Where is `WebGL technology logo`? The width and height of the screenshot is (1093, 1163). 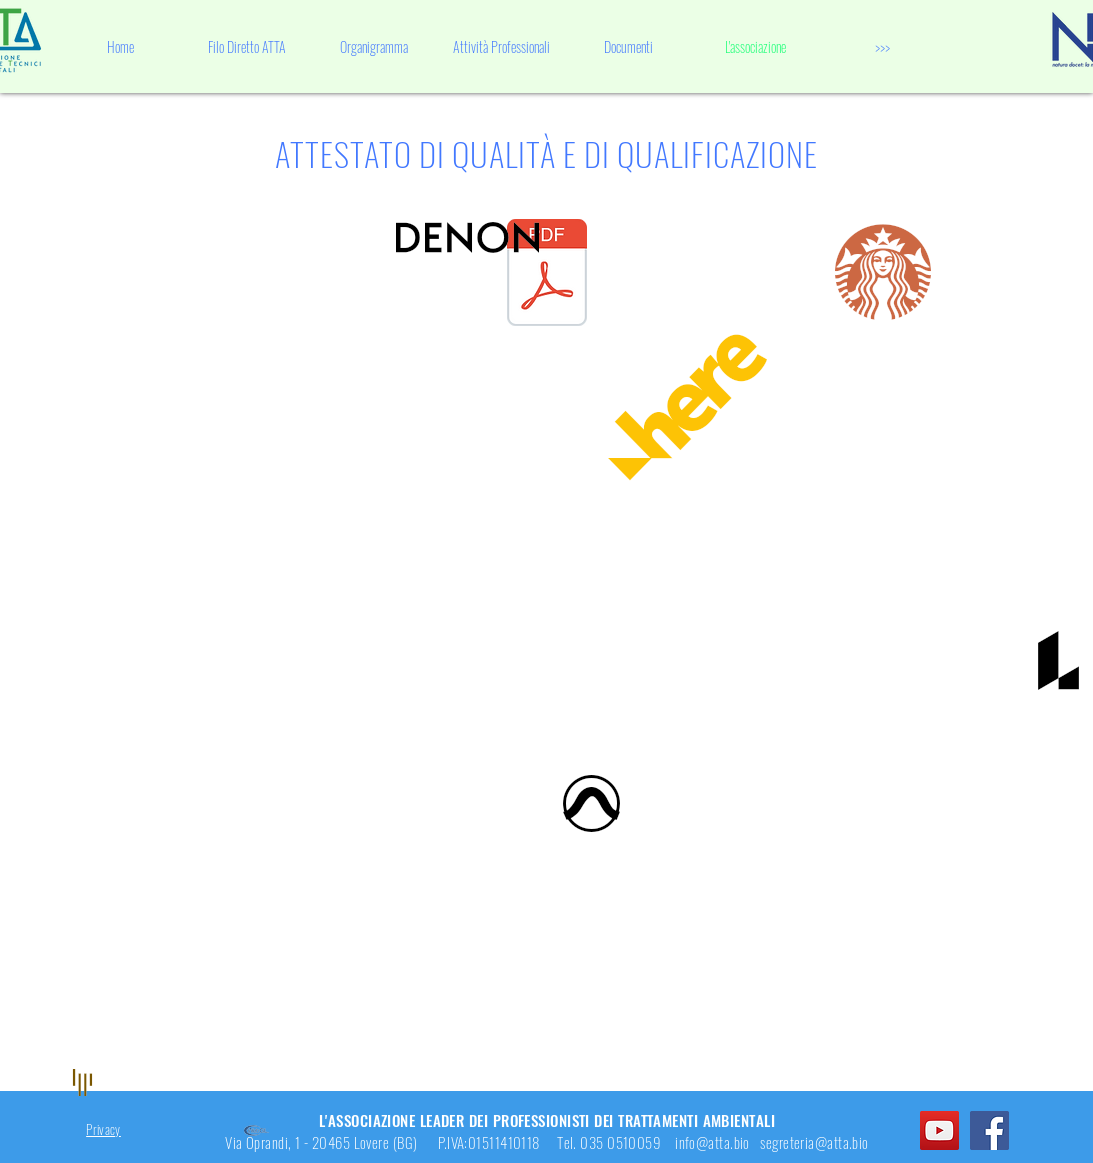
WebGL technology logo is located at coordinates (256, 1130).